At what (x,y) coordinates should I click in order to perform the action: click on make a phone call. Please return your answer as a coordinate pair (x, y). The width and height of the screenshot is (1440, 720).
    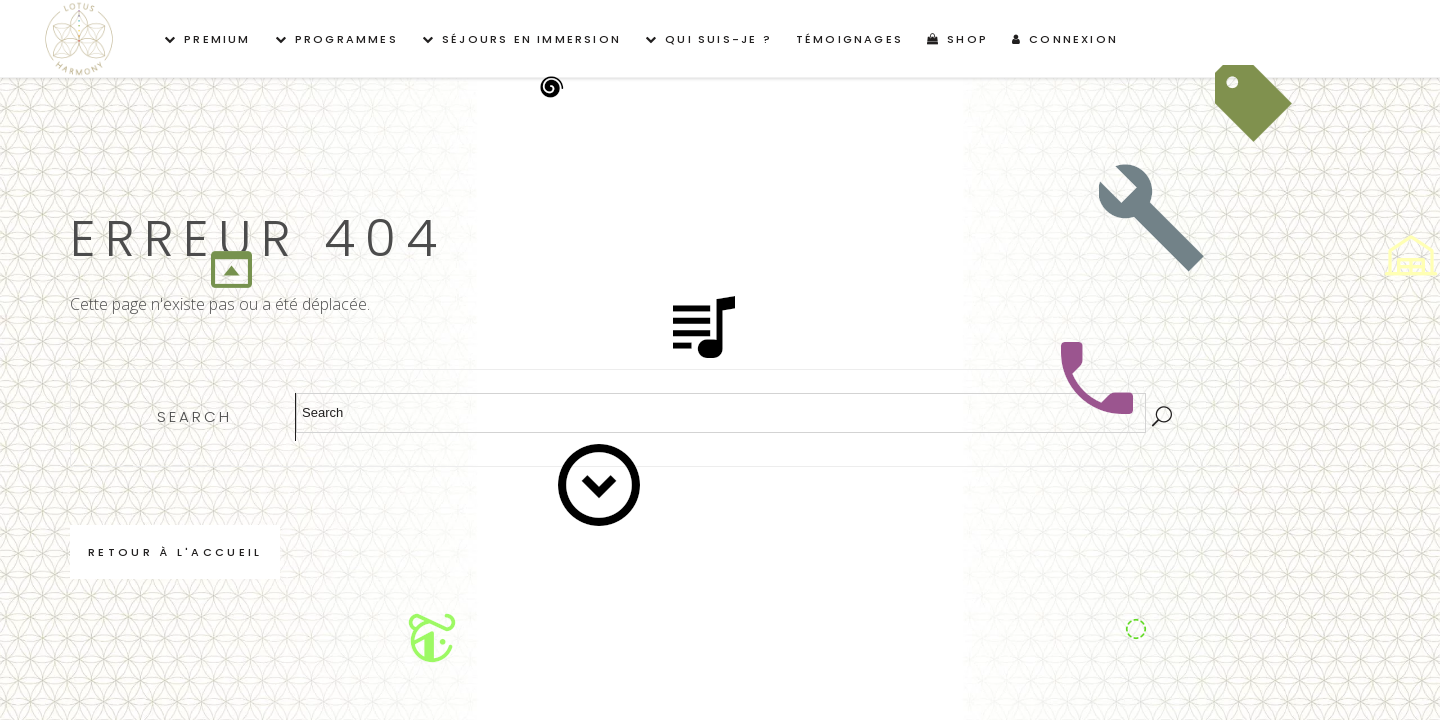
    Looking at the image, I should click on (1097, 378).